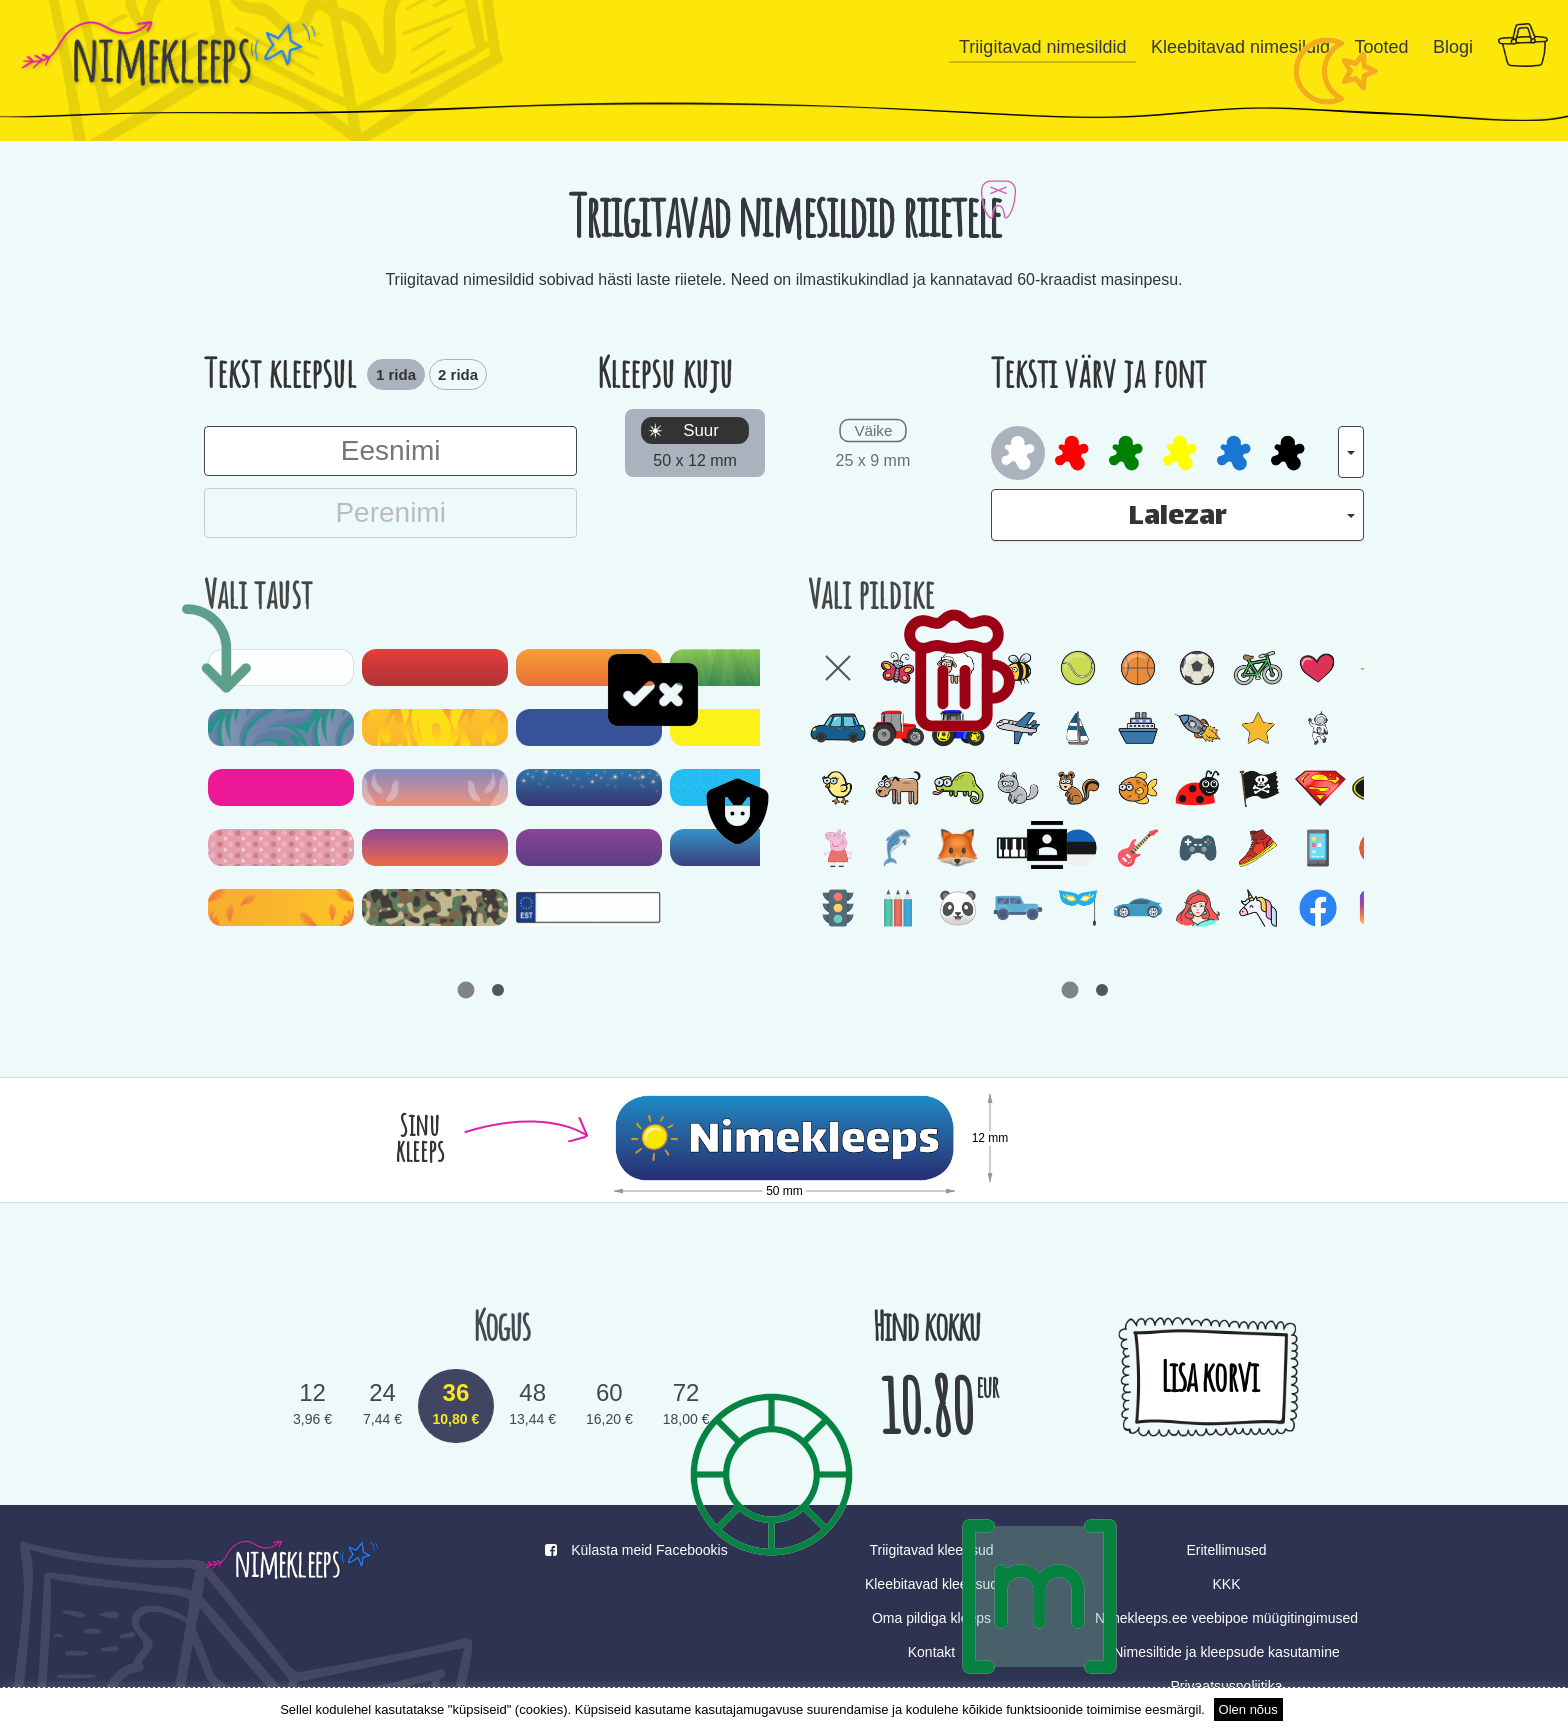 This screenshot has height=1731, width=1568. Describe the element at coordinates (959, 670) in the screenshot. I see `browse nearby bars or breweries` at that location.